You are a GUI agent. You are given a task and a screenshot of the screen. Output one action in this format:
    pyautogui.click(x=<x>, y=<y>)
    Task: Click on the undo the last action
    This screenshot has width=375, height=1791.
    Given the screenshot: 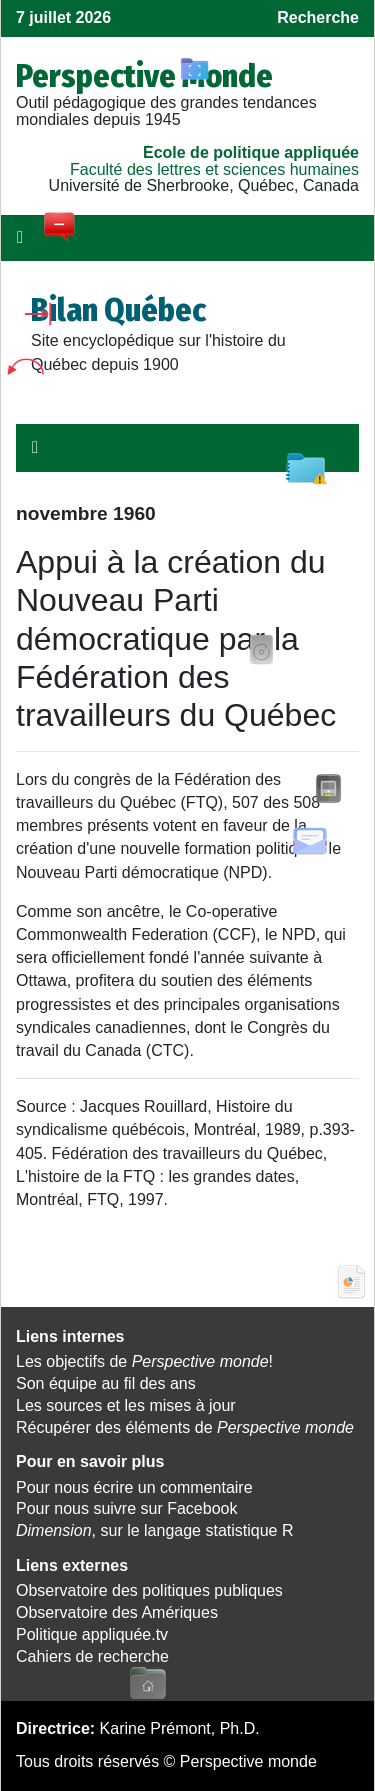 What is the action you would take?
    pyautogui.click(x=25, y=366)
    